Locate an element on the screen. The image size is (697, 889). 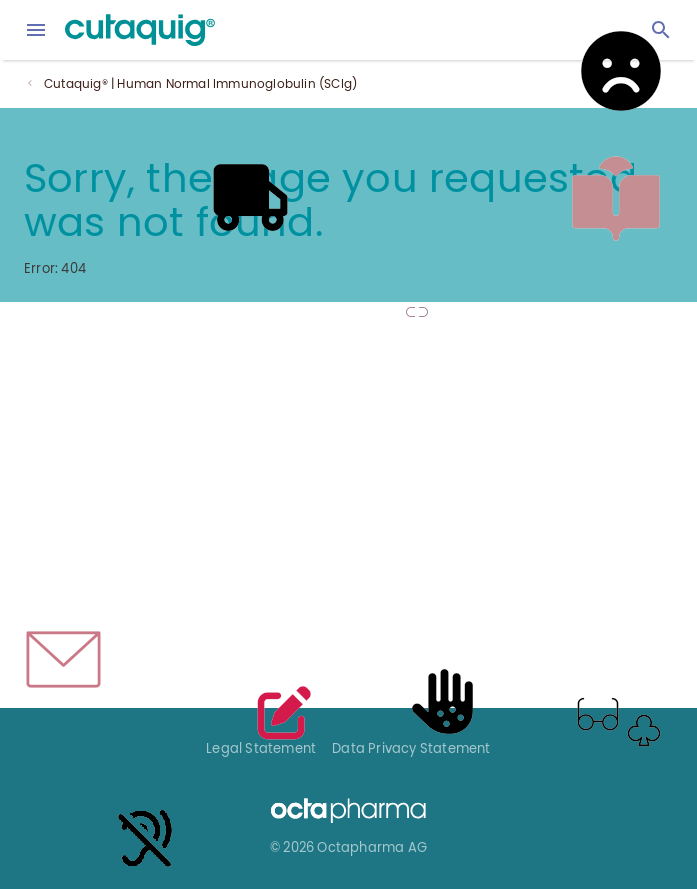
view user profile or contact details is located at coordinates (616, 197).